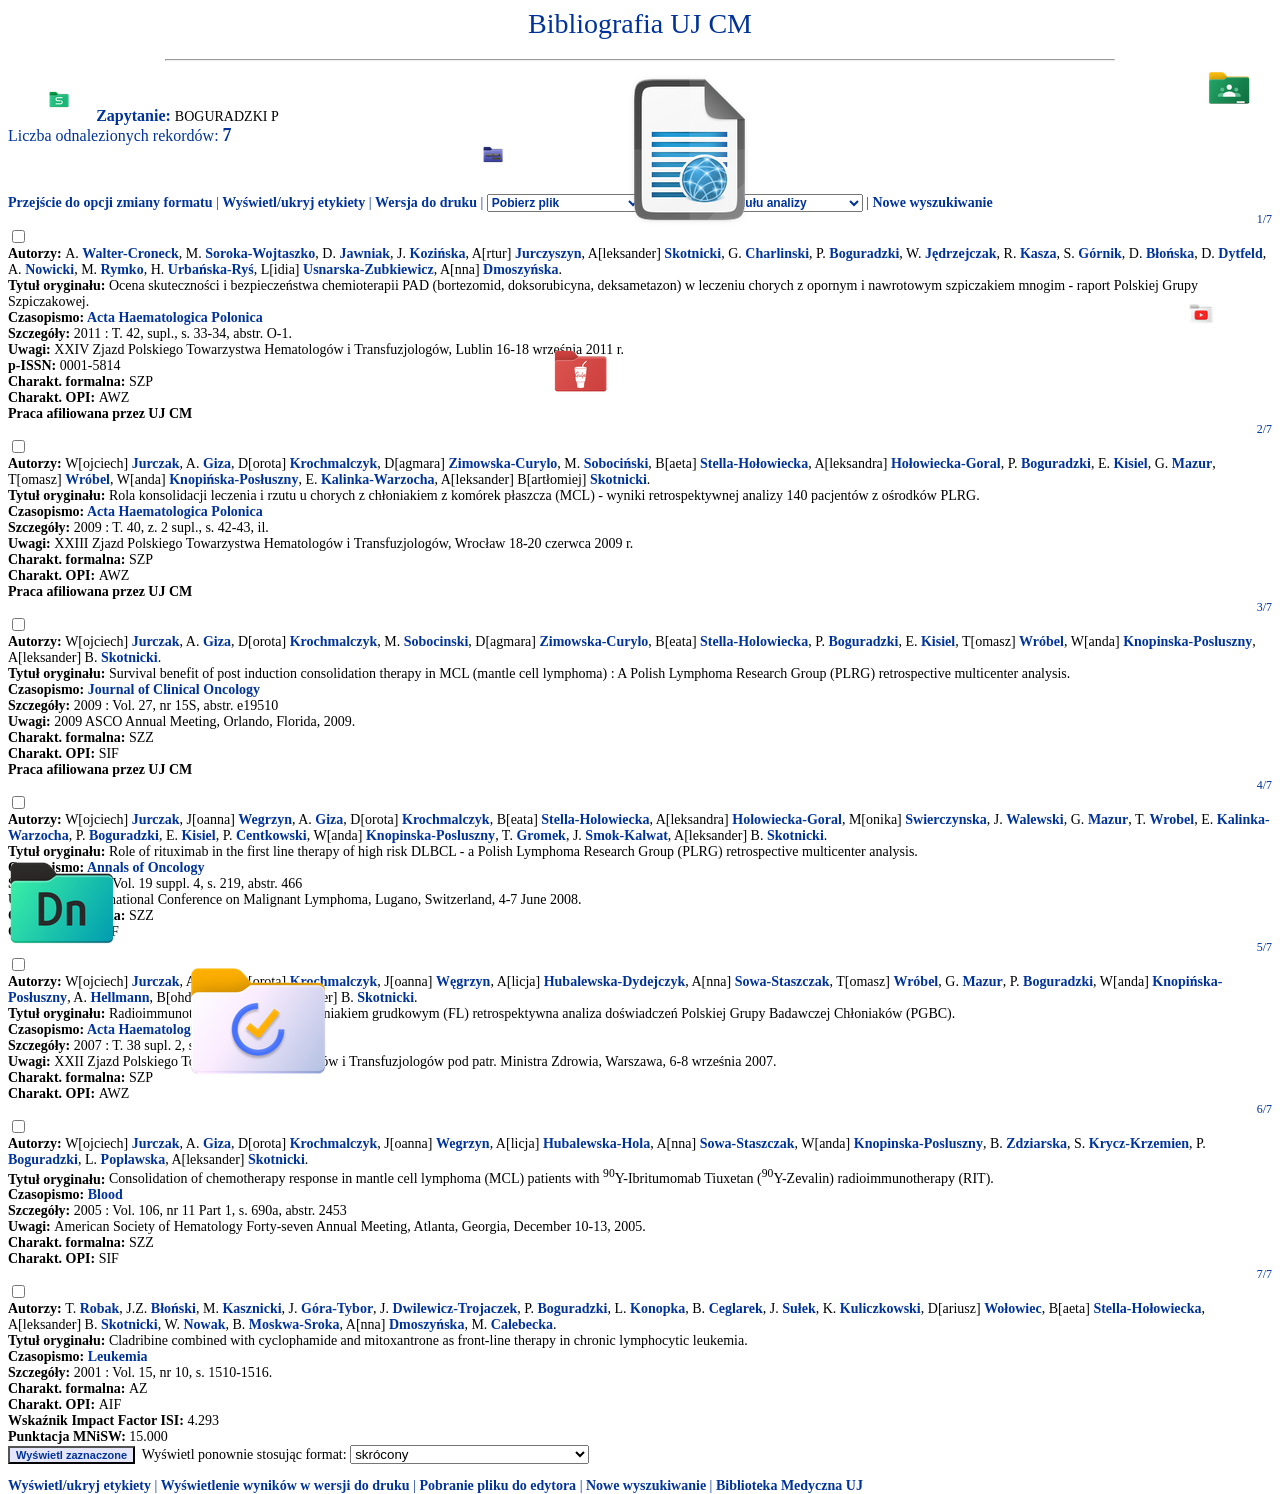 The width and height of the screenshot is (1280, 1494). What do you see at coordinates (1229, 89) in the screenshot?
I see `open google classroom files folder` at bounding box center [1229, 89].